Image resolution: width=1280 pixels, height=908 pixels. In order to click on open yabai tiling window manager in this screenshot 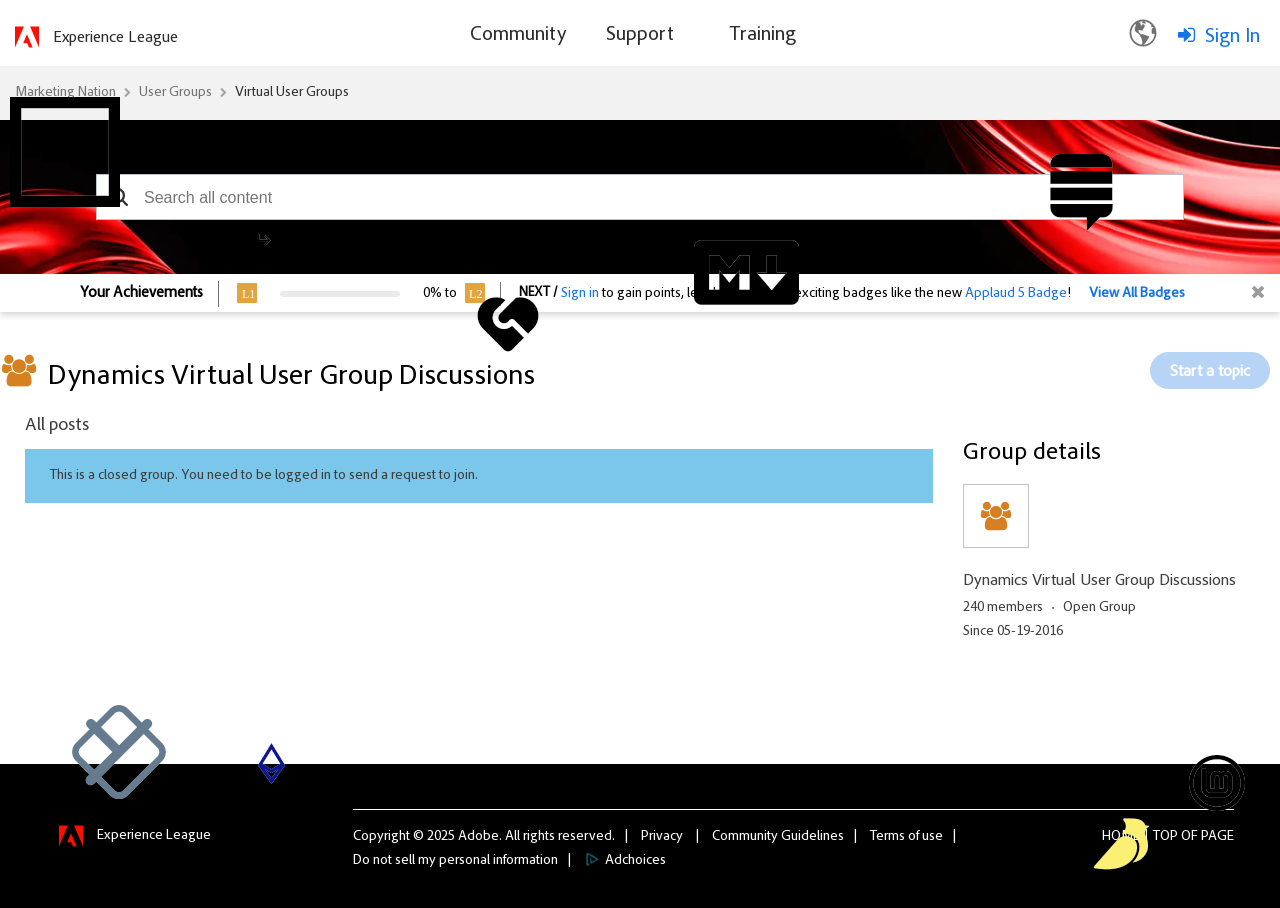, I will do `click(119, 752)`.